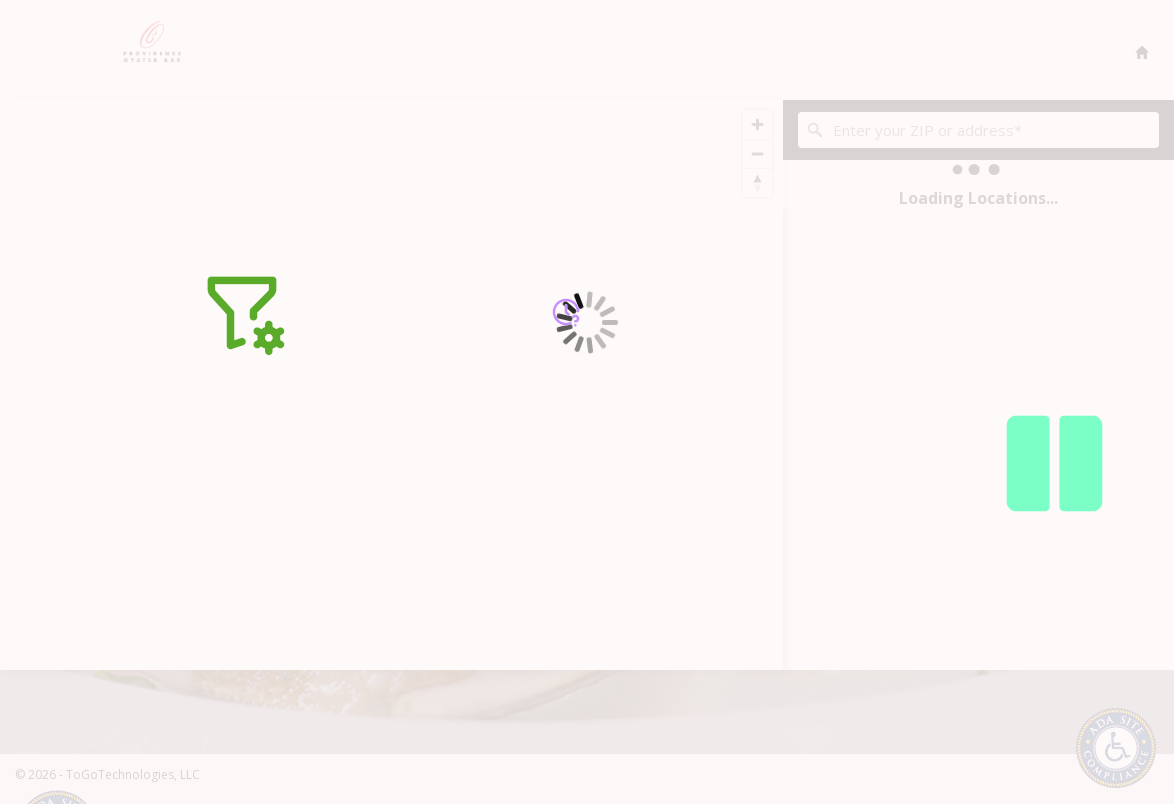  I want to click on switch to two-column layout, so click(1054, 463).